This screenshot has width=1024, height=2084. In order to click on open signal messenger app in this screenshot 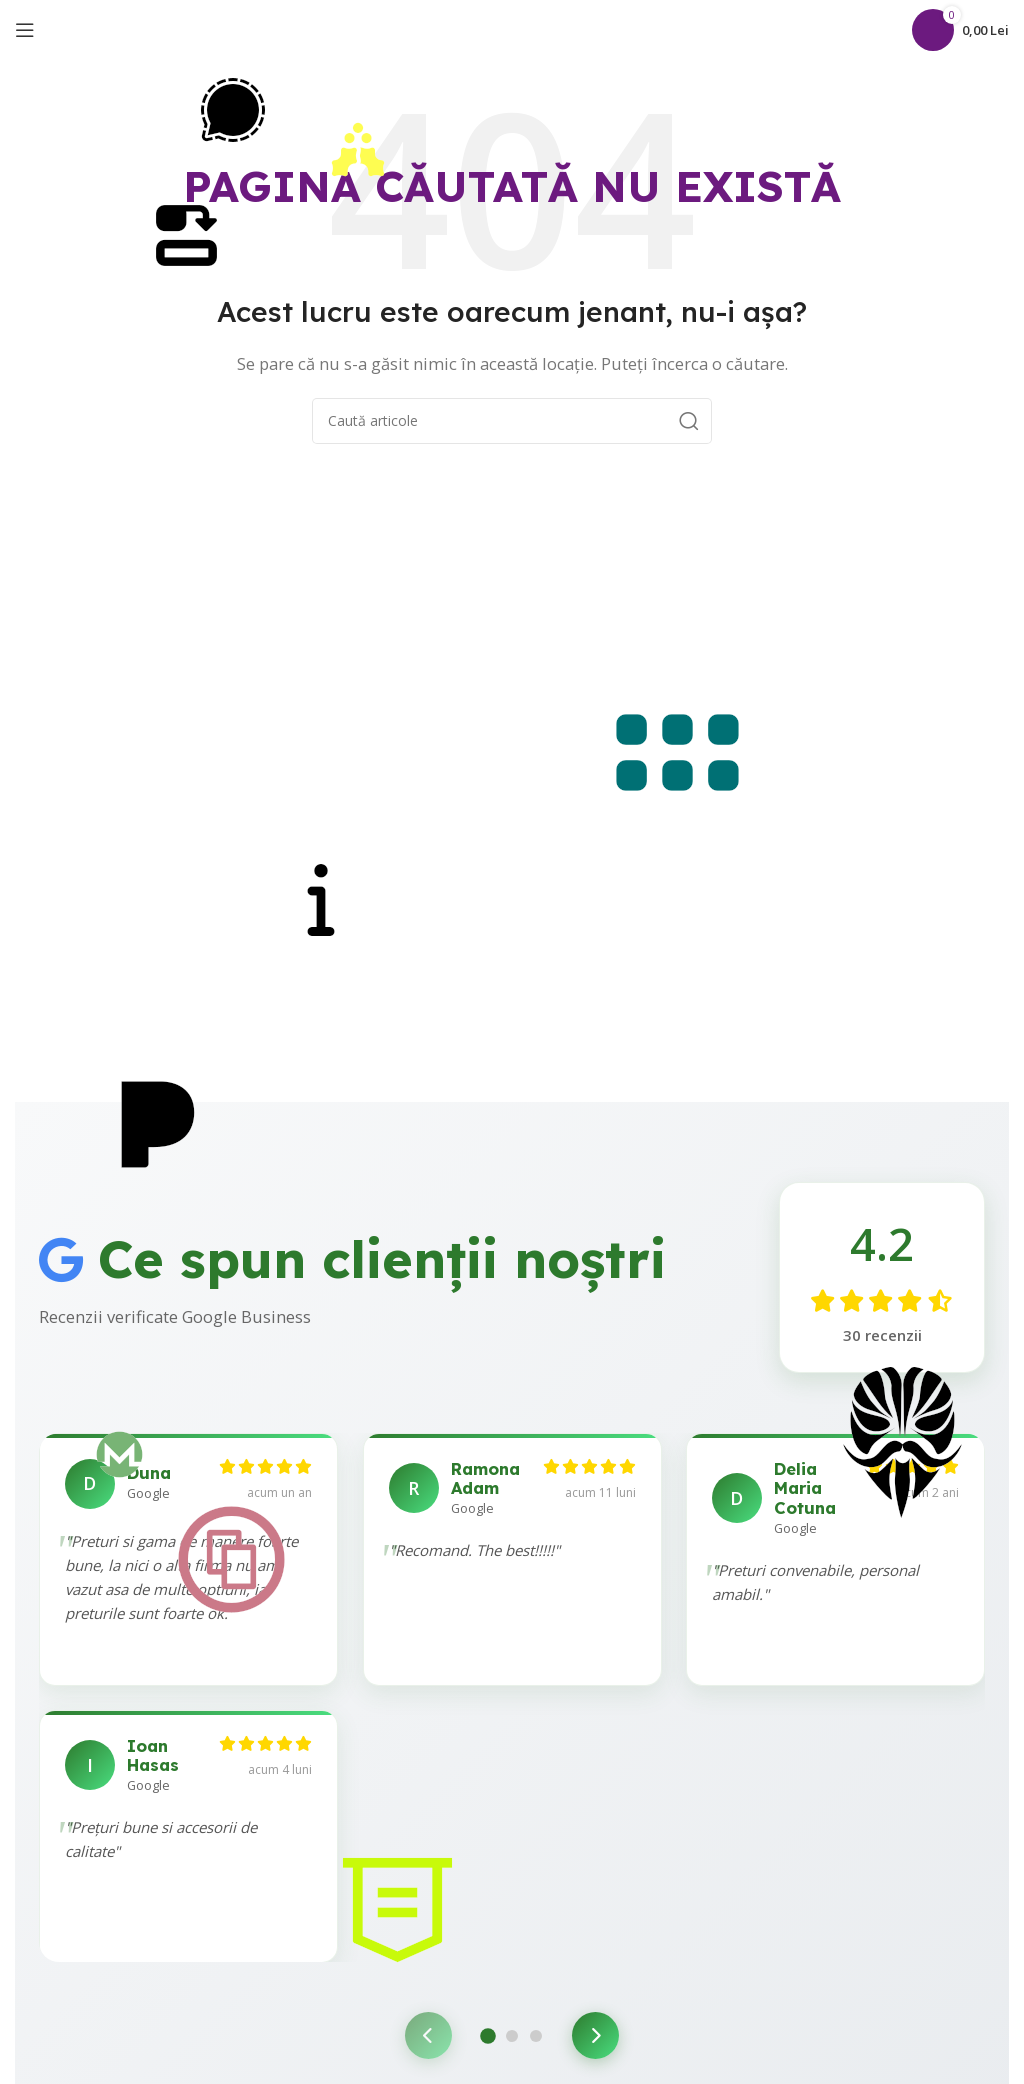, I will do `click(233, 110)`.